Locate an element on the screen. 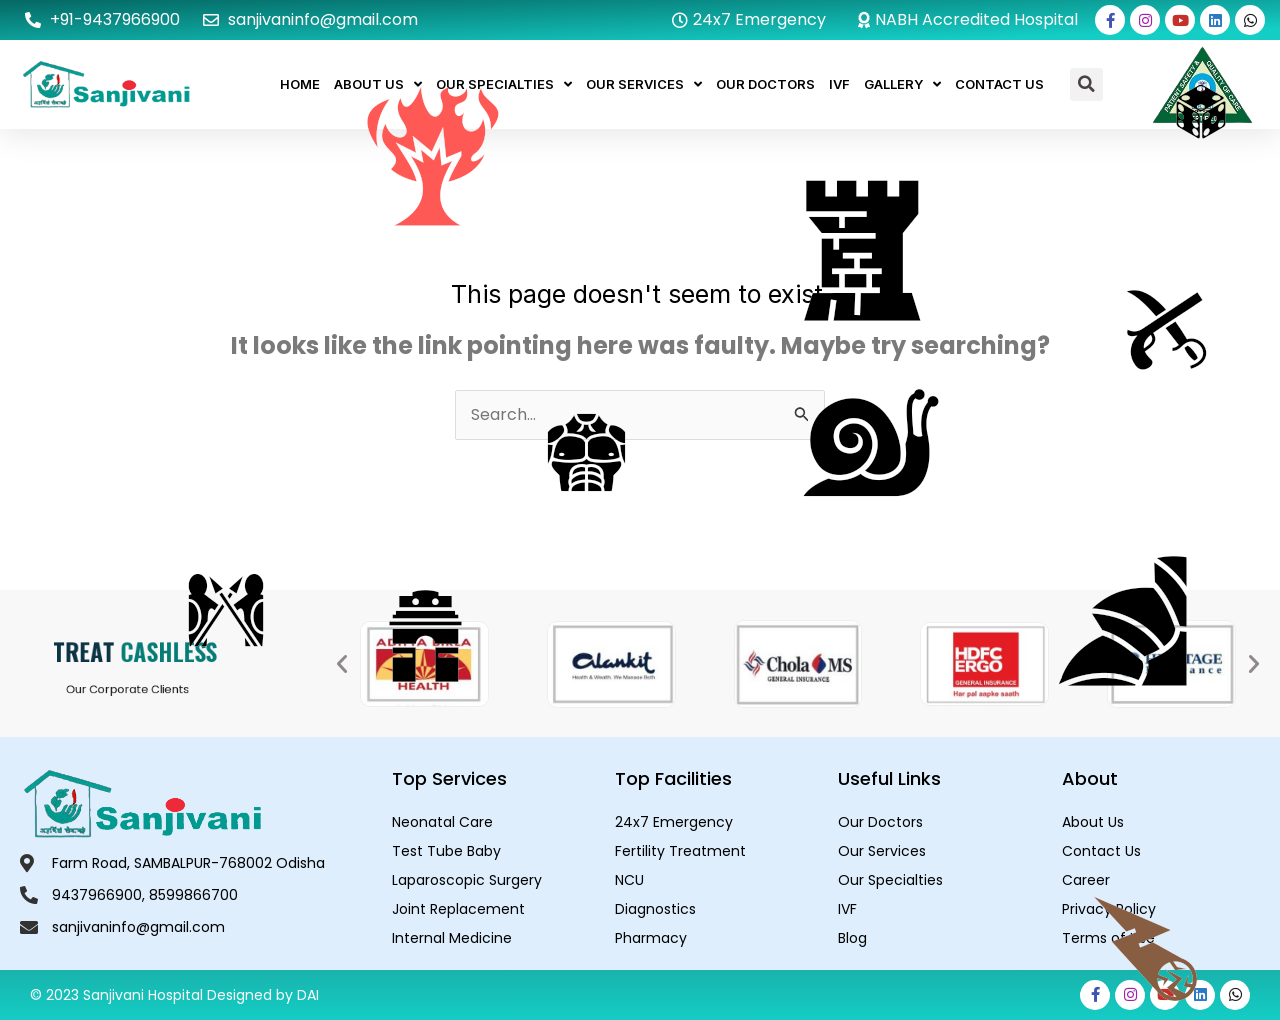  roll the dice or randomize is located at coordinates (1201, 112).